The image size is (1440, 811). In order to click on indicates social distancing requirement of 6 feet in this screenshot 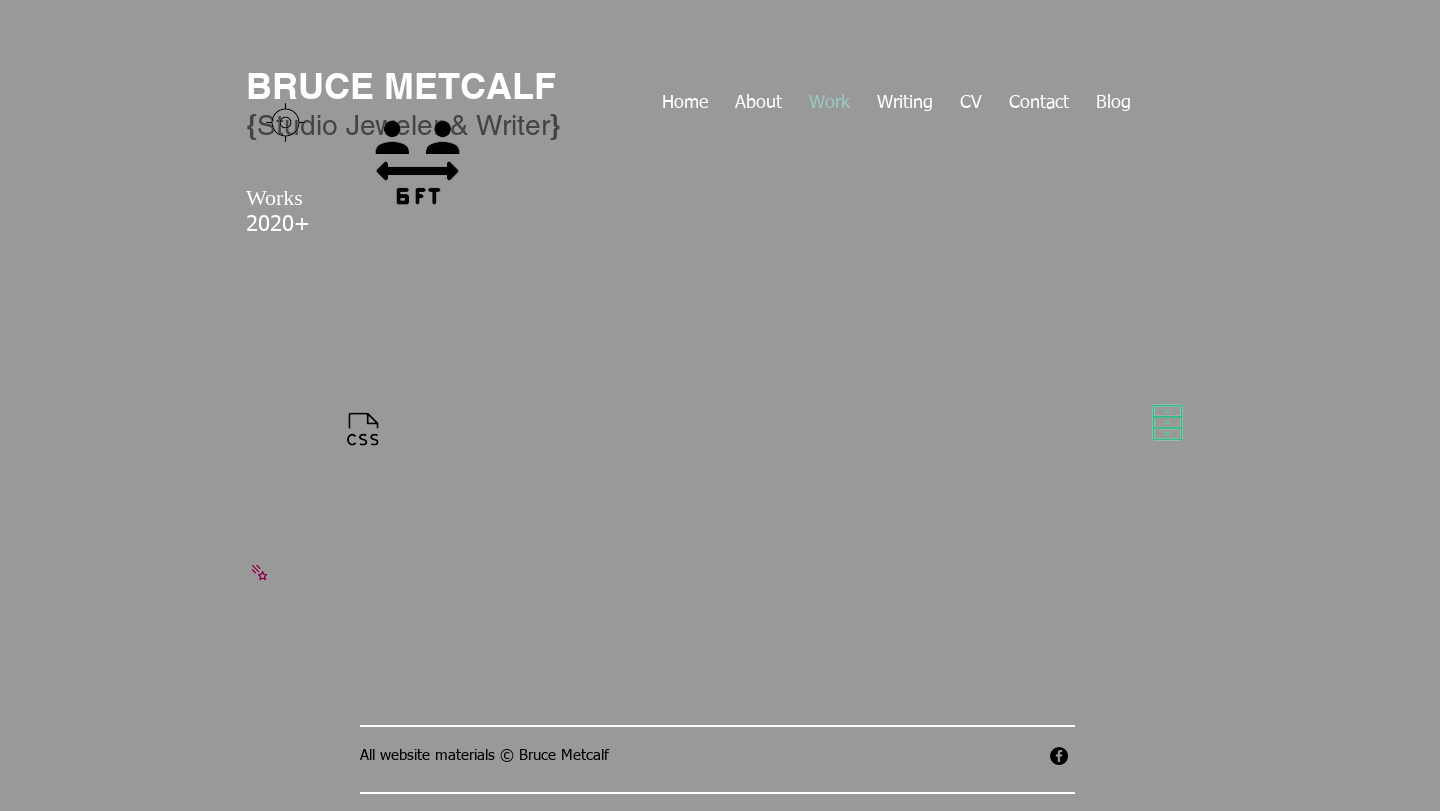, I will do `click(417, 162)`.